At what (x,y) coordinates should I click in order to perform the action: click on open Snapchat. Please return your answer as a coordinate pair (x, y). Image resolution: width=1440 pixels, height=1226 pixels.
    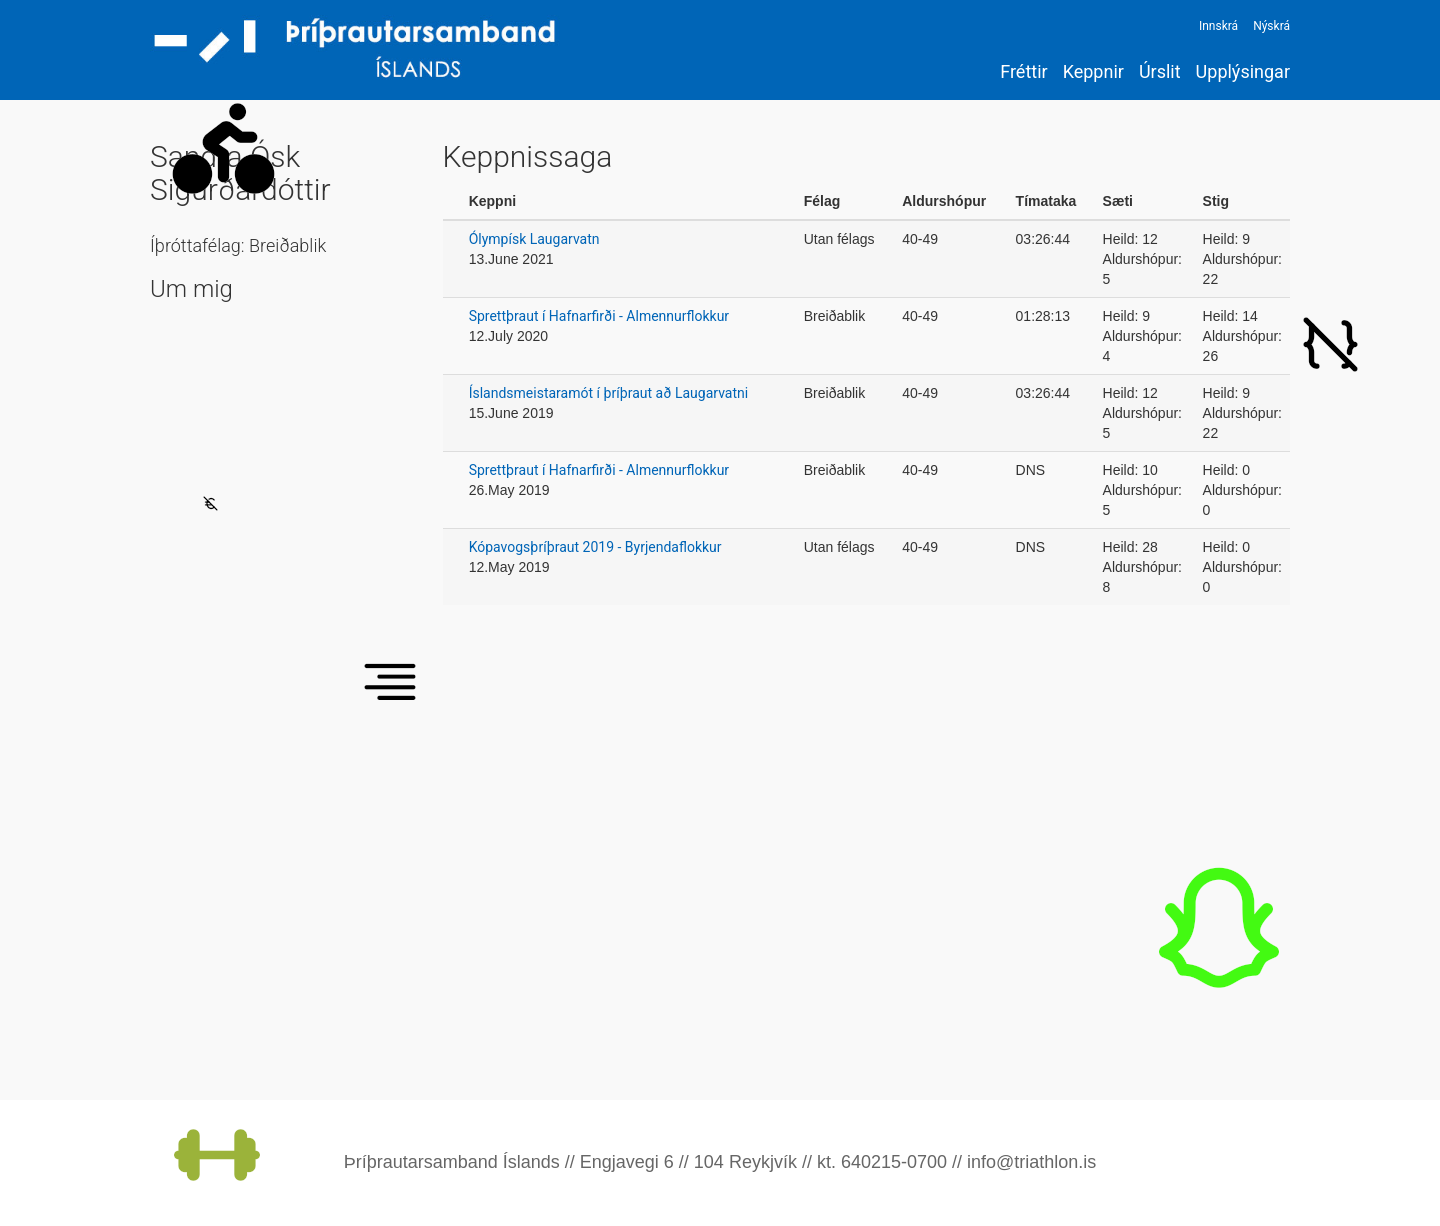
    Looking at the image, I should click on (1219, 928).